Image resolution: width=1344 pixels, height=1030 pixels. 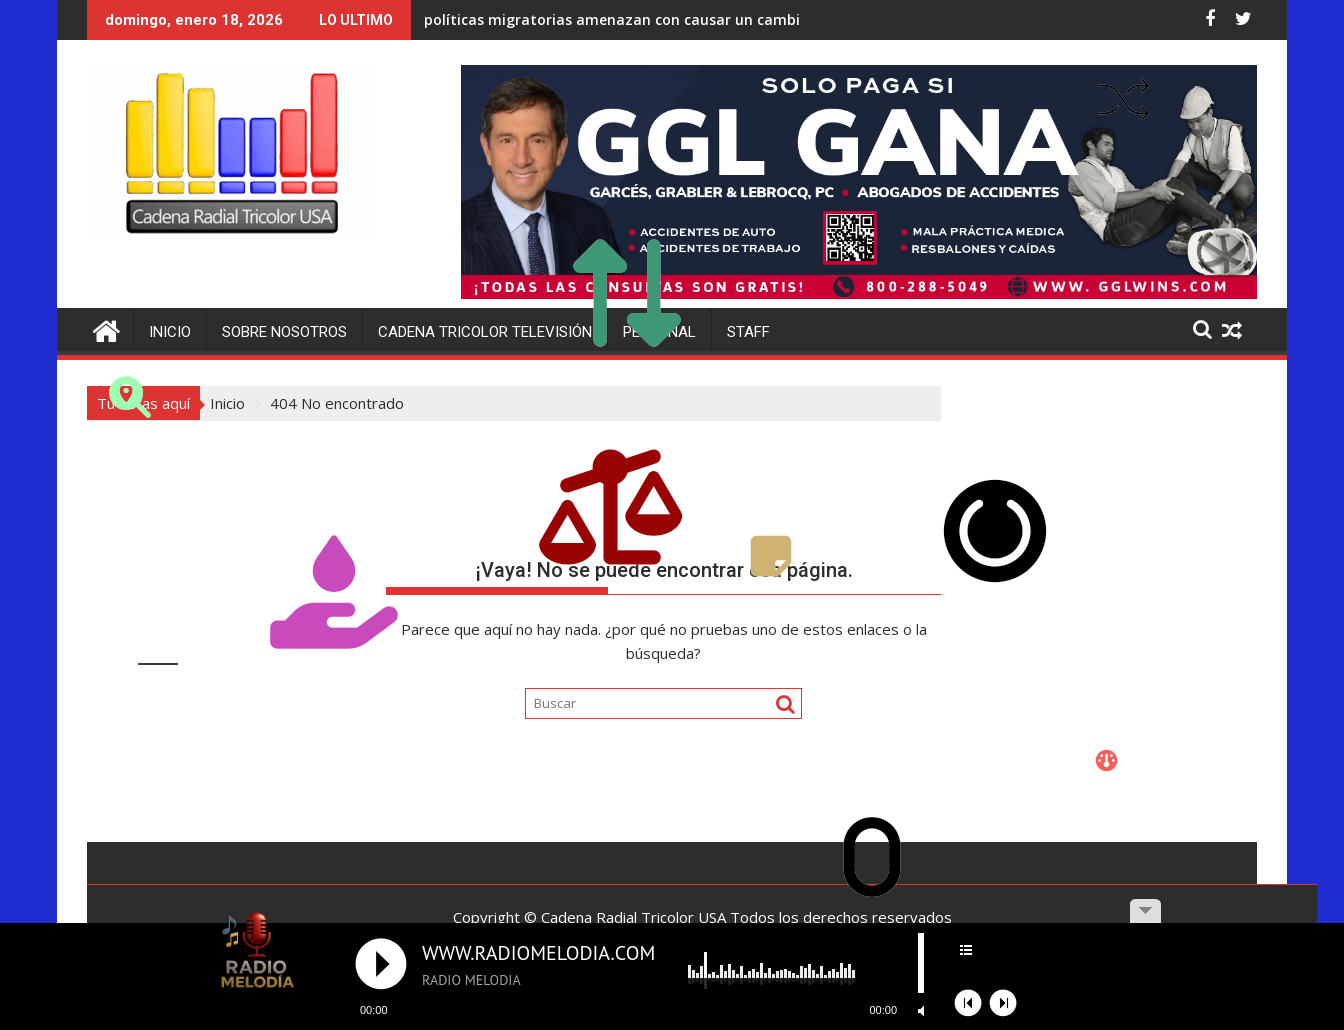 What do you see at coordinates (872, 857) in the screenshot?
I see `indicates zero items or empty count` at bounding box center [872, 857].